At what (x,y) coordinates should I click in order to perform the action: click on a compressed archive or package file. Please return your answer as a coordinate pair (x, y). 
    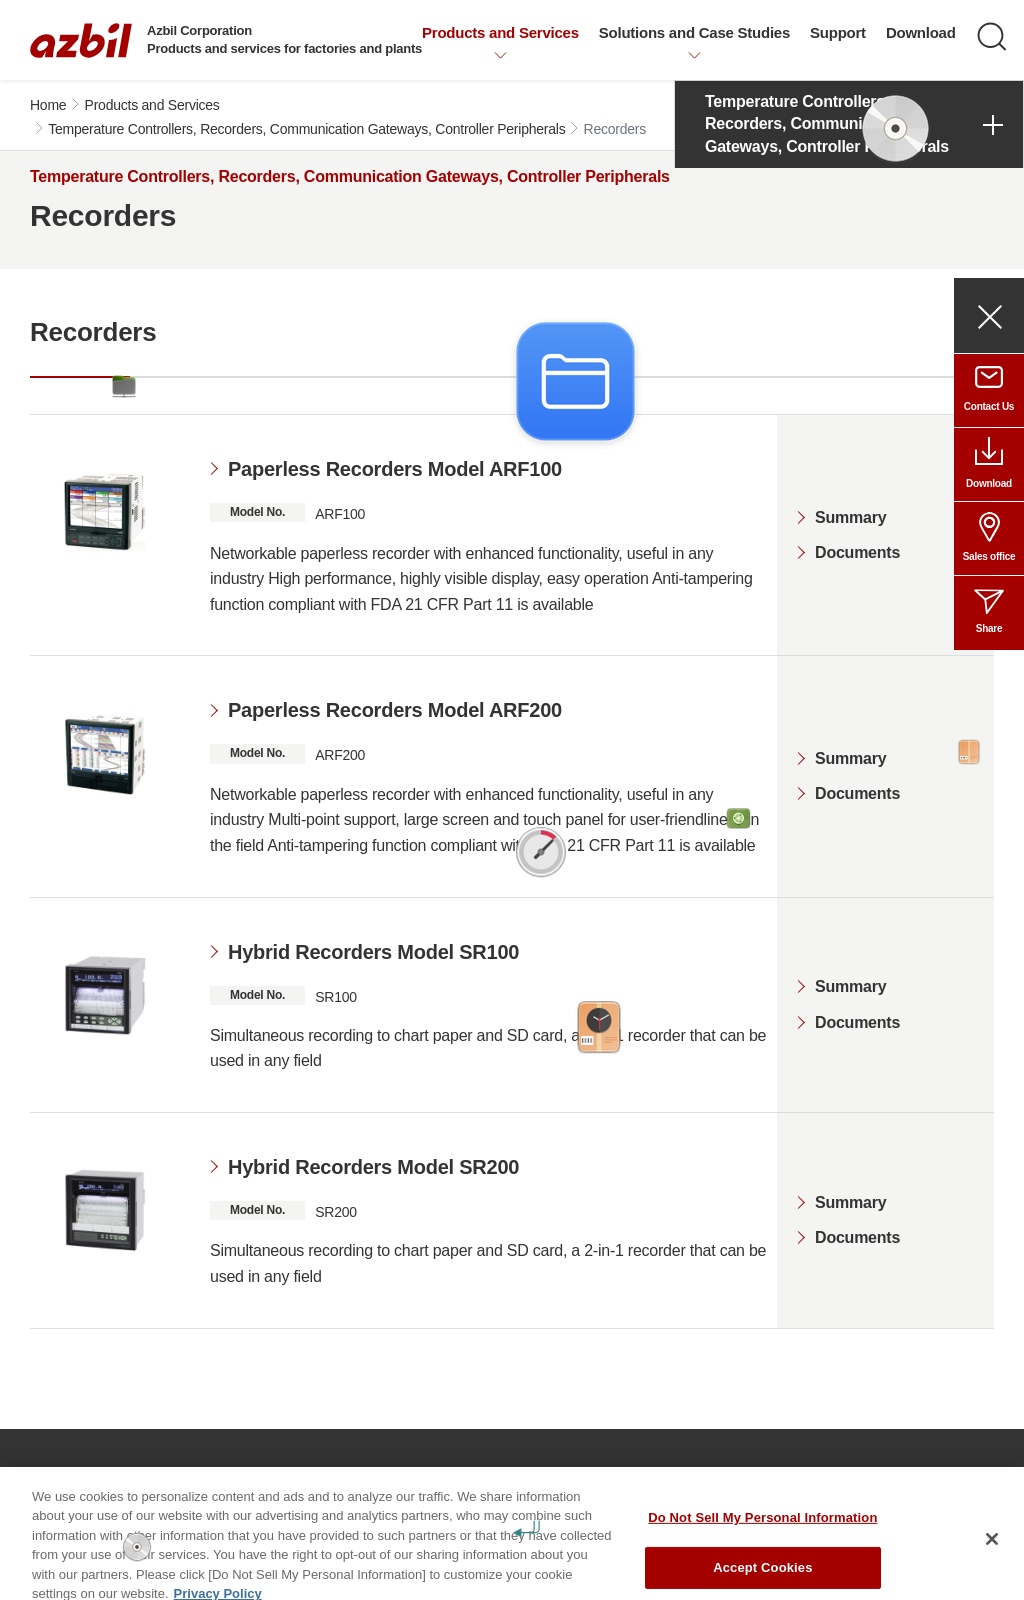
    Looking at the image, I should click on (969, 752).